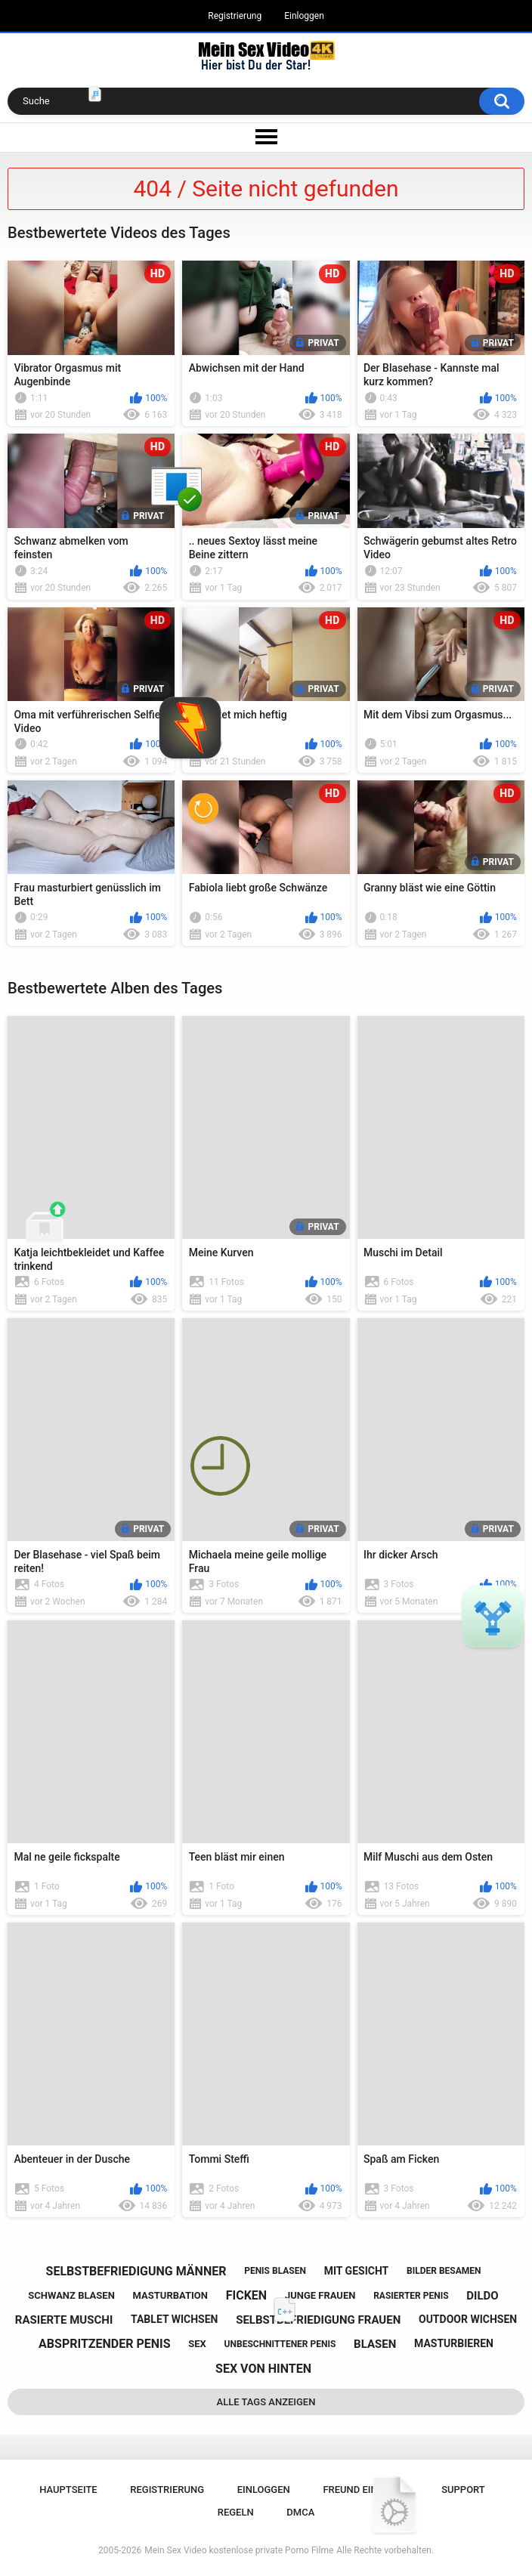  Describe the element at coordinates (394, 2506) in the screenshot. I see `a batch file or executable script` at that location.